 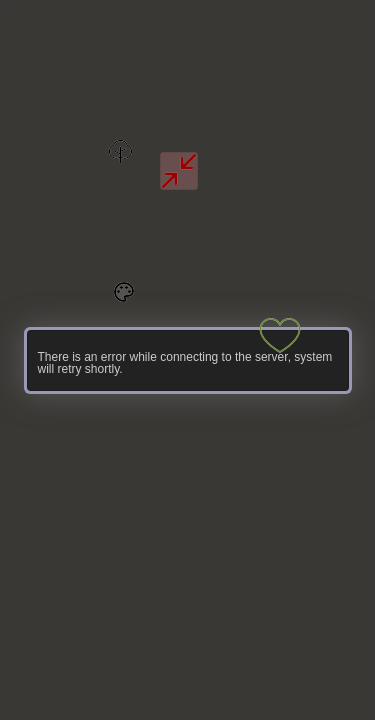 I want to click on access nature or park-related content, so click(x=120, y=151).